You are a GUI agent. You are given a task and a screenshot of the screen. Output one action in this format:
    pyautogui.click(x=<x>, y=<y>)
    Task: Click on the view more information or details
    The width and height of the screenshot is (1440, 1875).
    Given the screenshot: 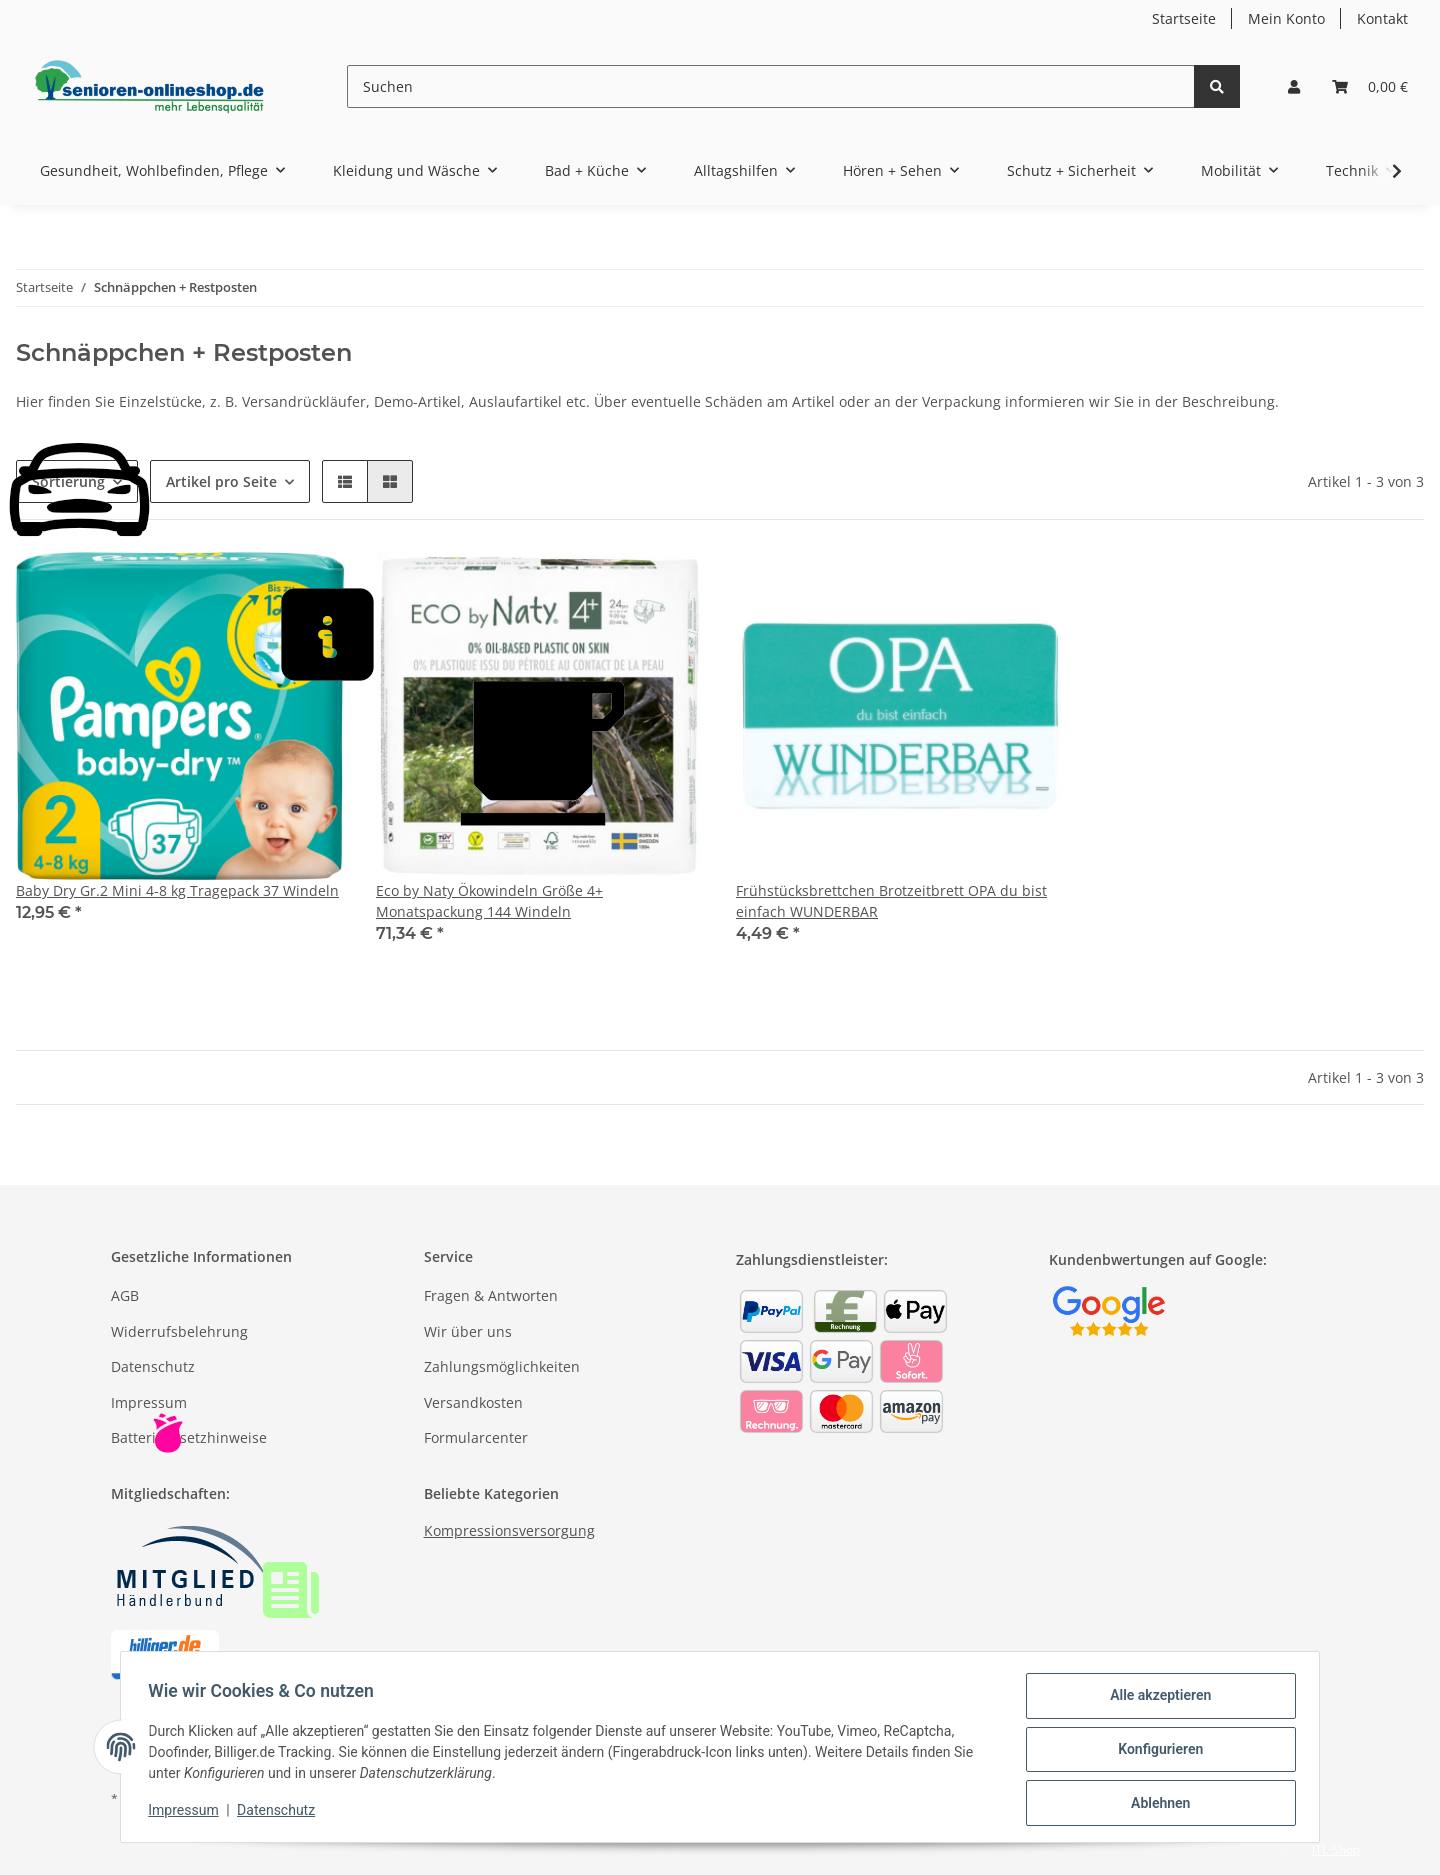 What is the action you would take?
    pyautogui.click(x=327, y=634)
    